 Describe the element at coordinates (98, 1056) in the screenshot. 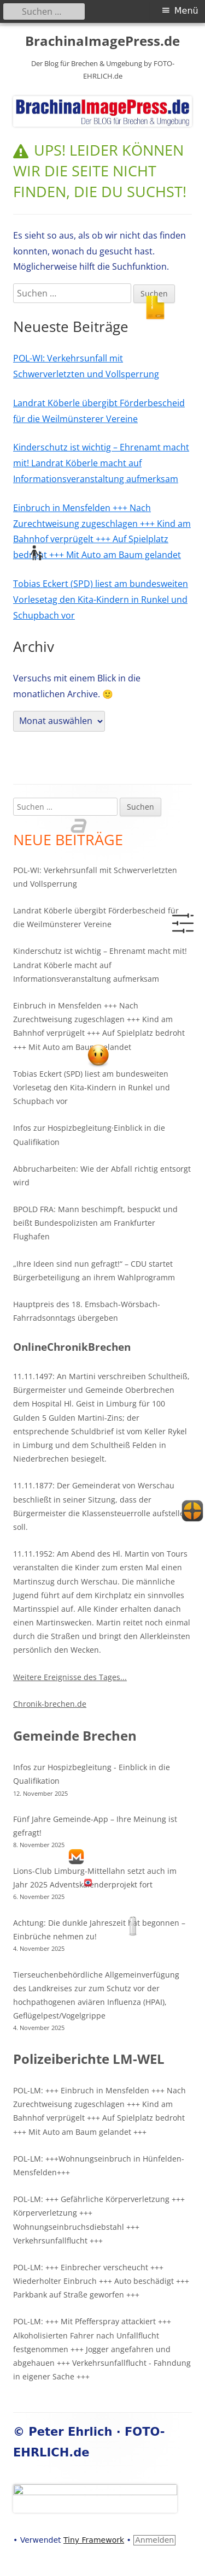

I see `indicates embarrassment or awkwardness in a message` at that location.